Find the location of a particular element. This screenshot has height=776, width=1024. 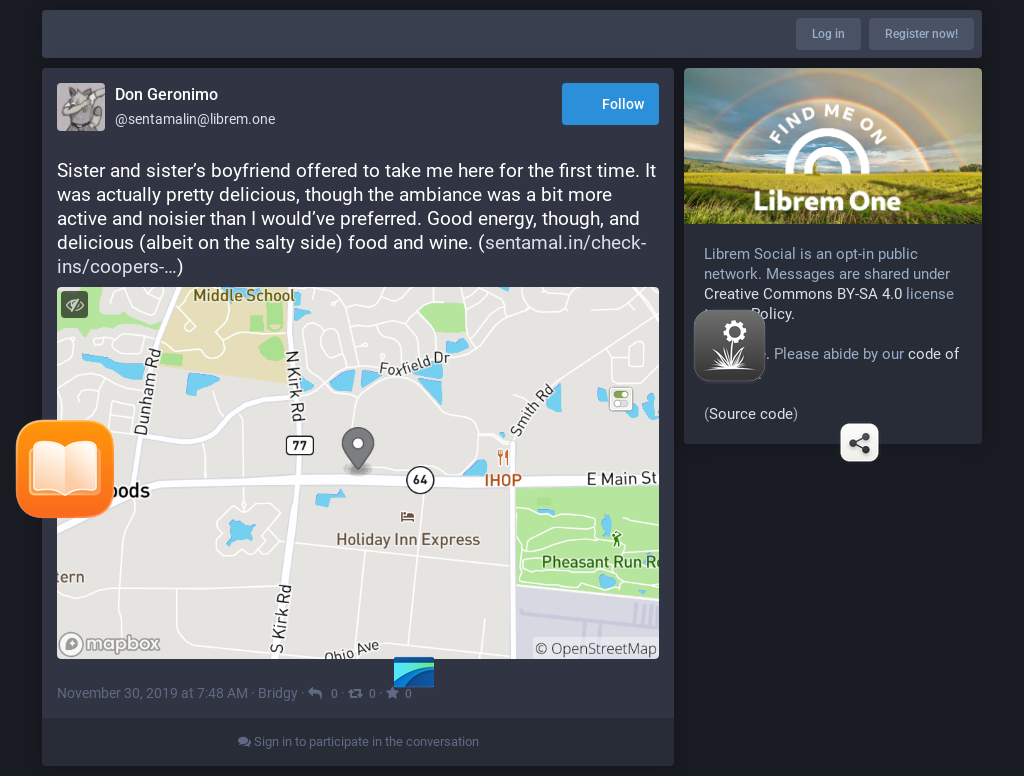

launch microsoft edge webview runtime is located at coordinates (414, 672).